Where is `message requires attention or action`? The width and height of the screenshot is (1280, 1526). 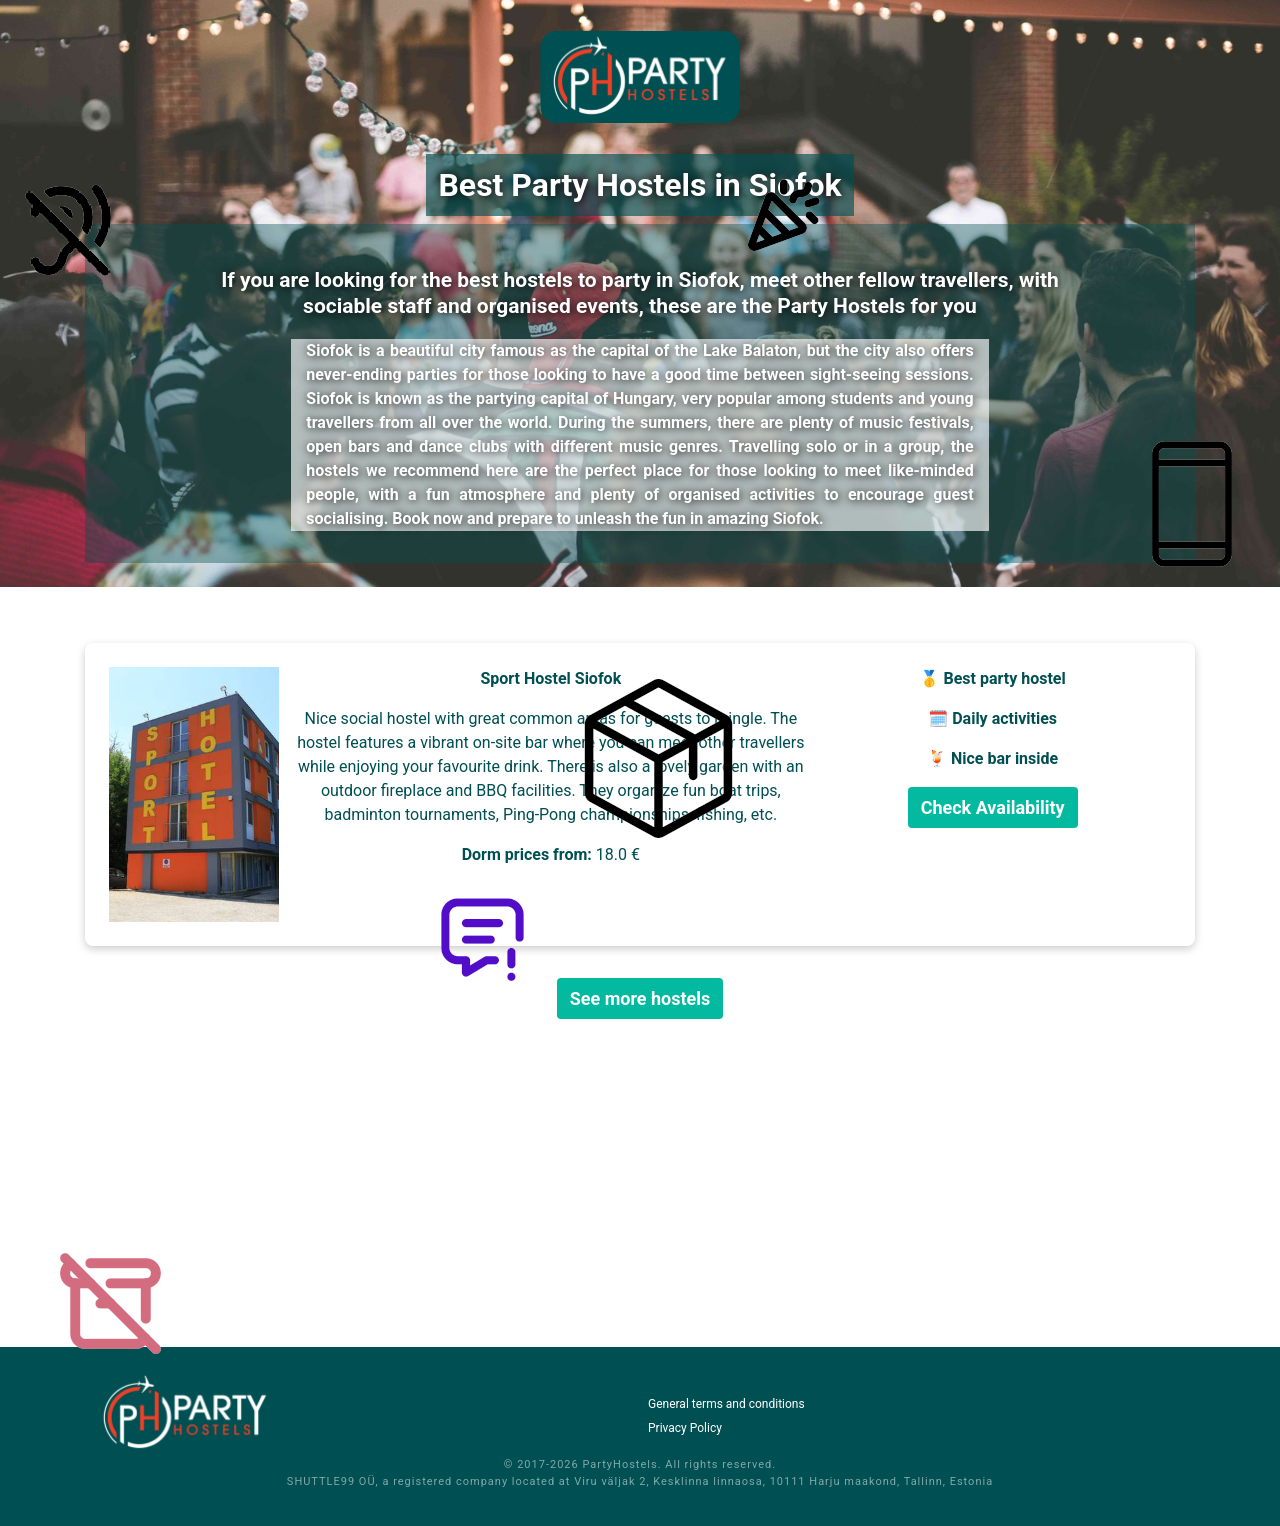
message requires attention or action is located at coordinates (482, 935).